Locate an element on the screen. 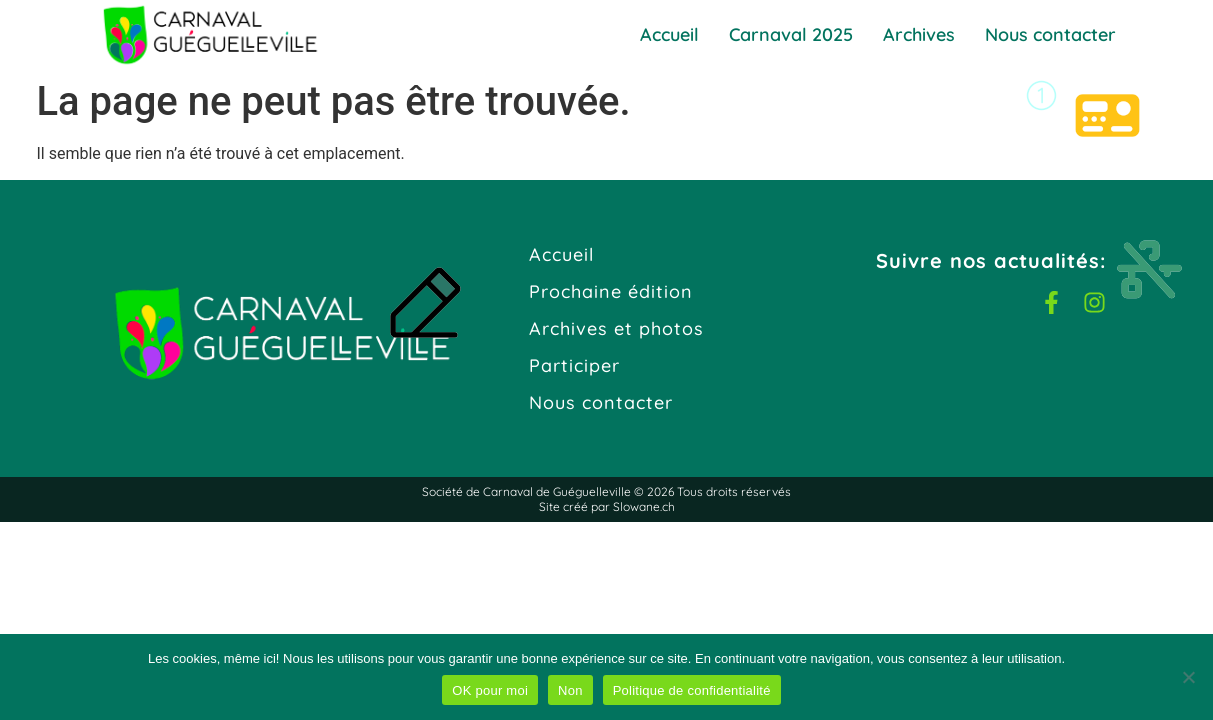 The image size is (1213, 720). indicates the first step in a process or sequence is located at coordinates (1041, 95).